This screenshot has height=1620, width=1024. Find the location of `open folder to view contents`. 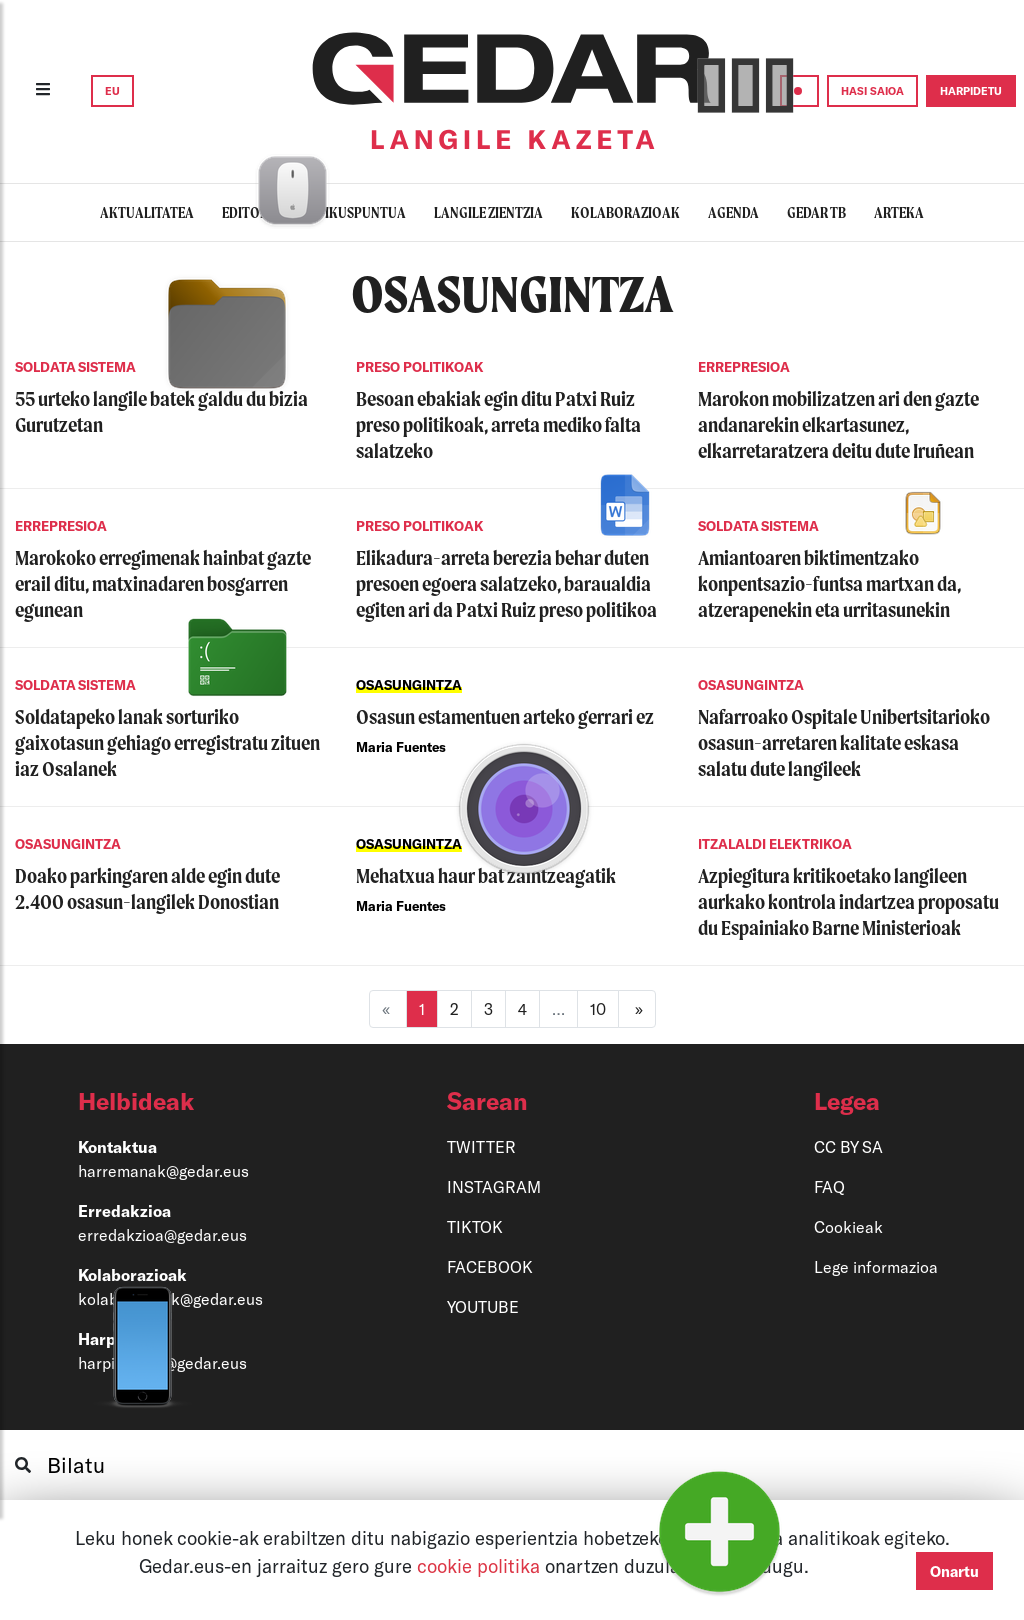

open folder to view contents is located at coordinates (227, 334).